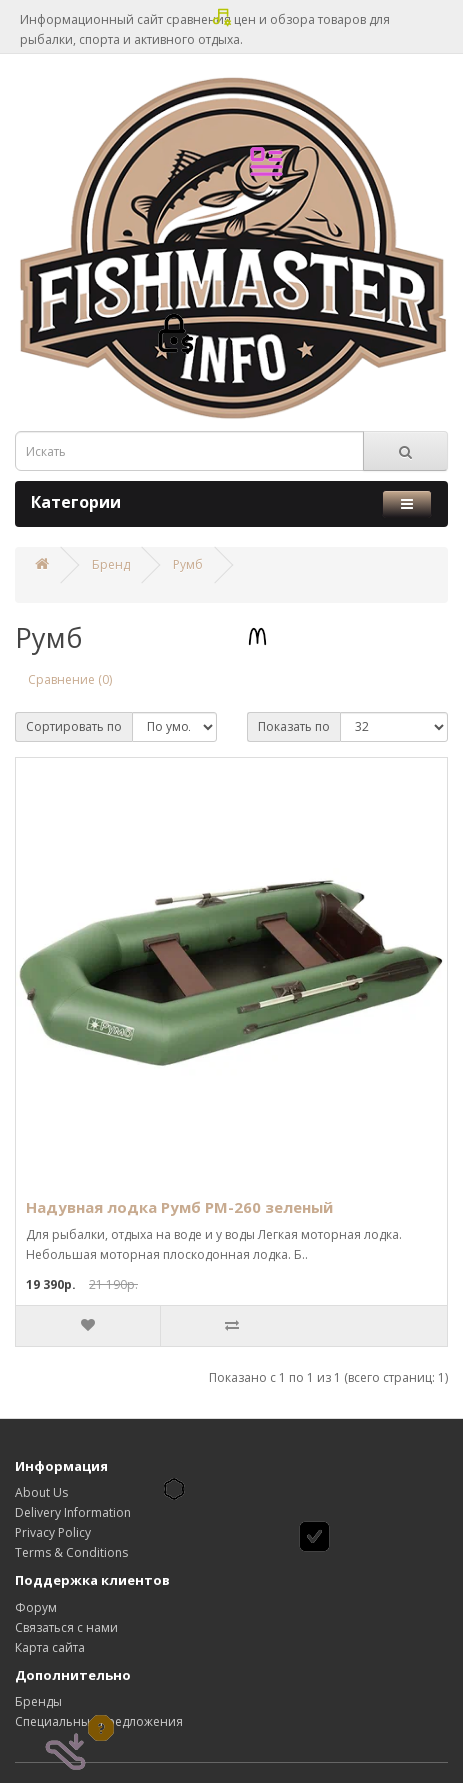 This screenshot has width=463, height=1783. I want to click on secure payment or transaction, so click(174, 333).